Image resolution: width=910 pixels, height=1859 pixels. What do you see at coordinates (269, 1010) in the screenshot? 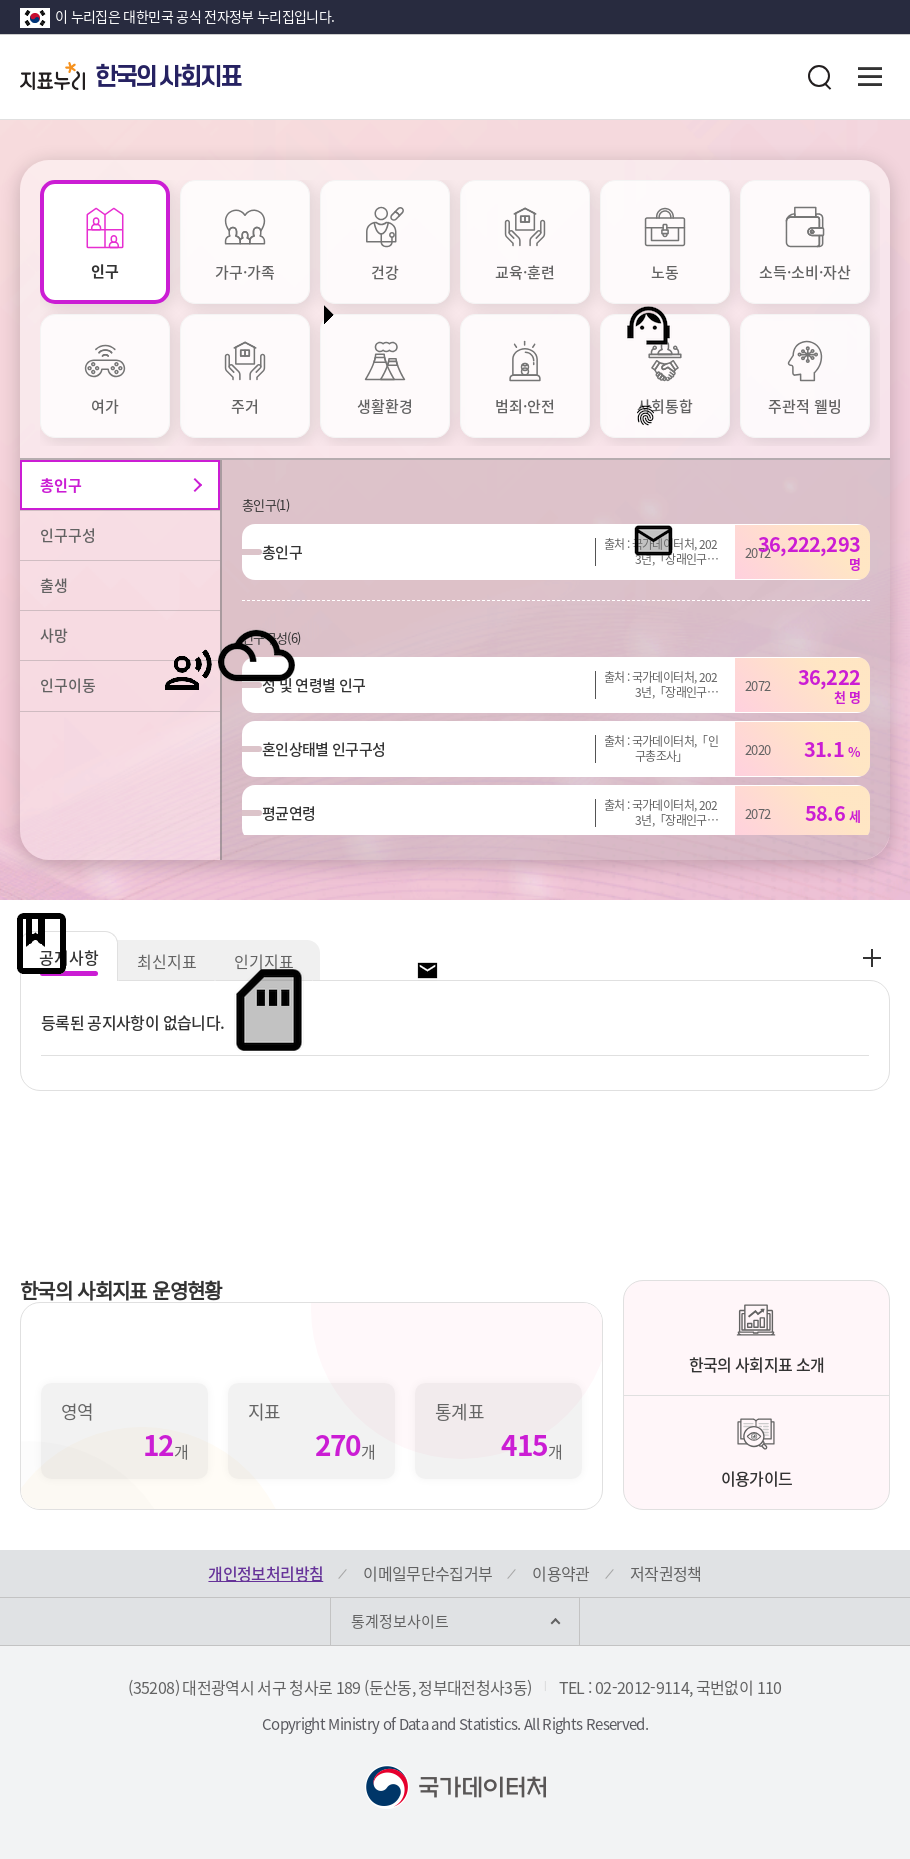
I see `access sd card storage` at bounding box center [269, 1010].